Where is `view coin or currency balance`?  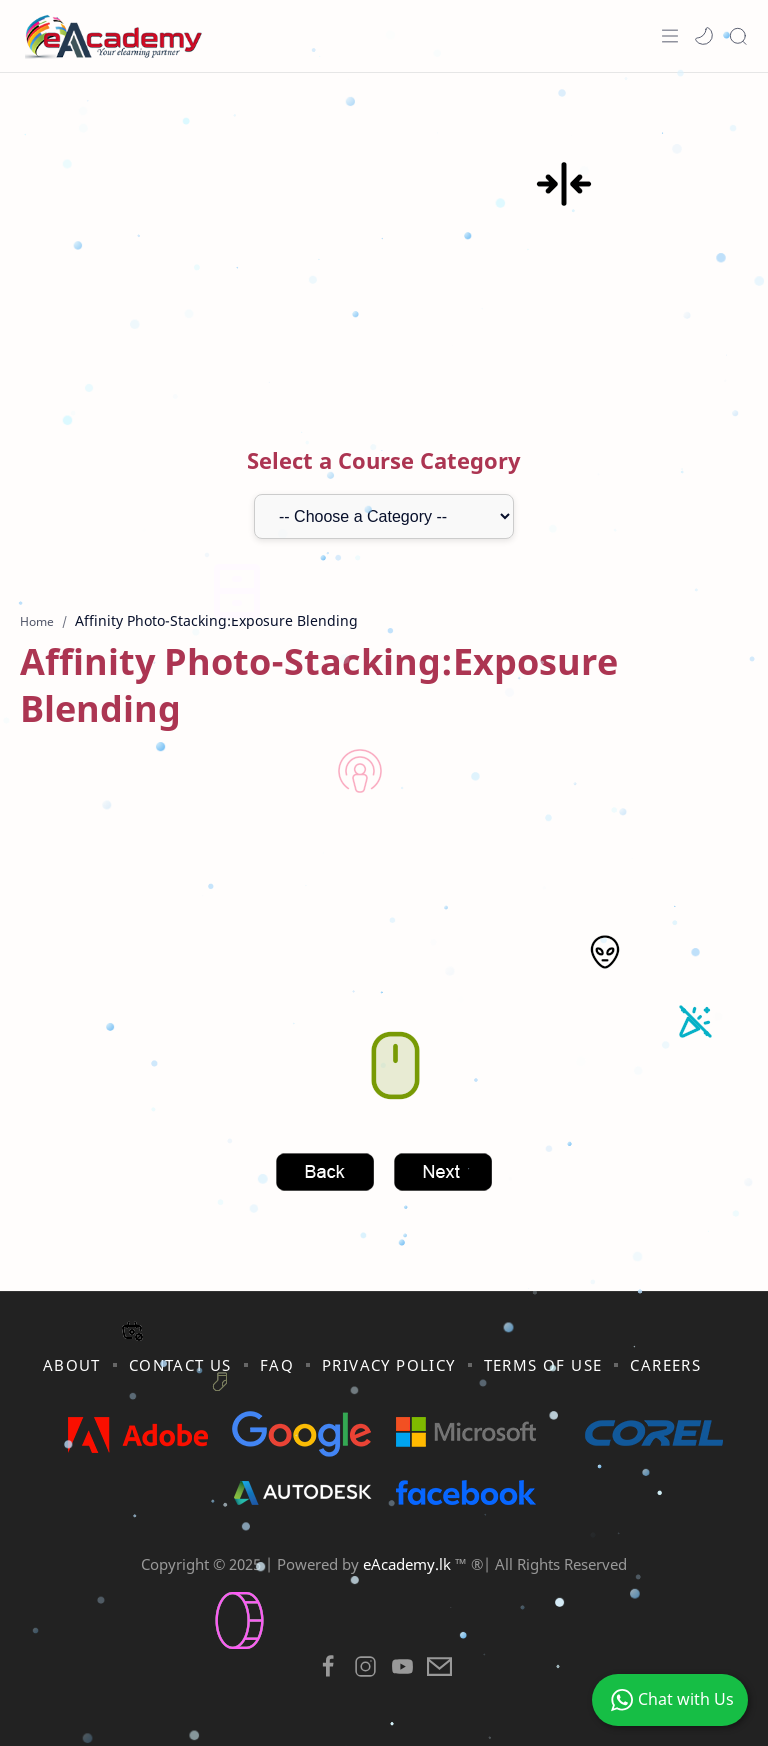
view coin or currency balance is located at coordinates (239, 1620).